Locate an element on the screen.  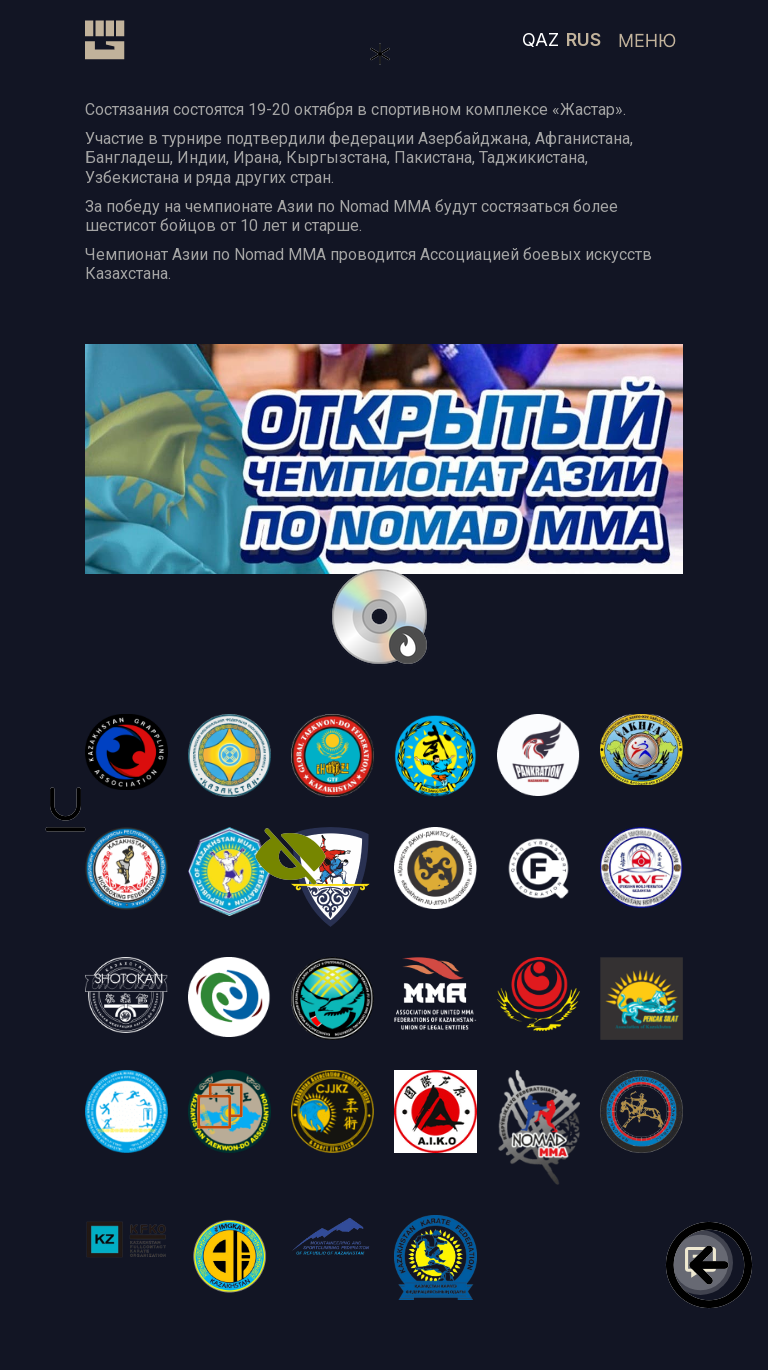
copy to clipboard is located at coordinates (220, 1106).